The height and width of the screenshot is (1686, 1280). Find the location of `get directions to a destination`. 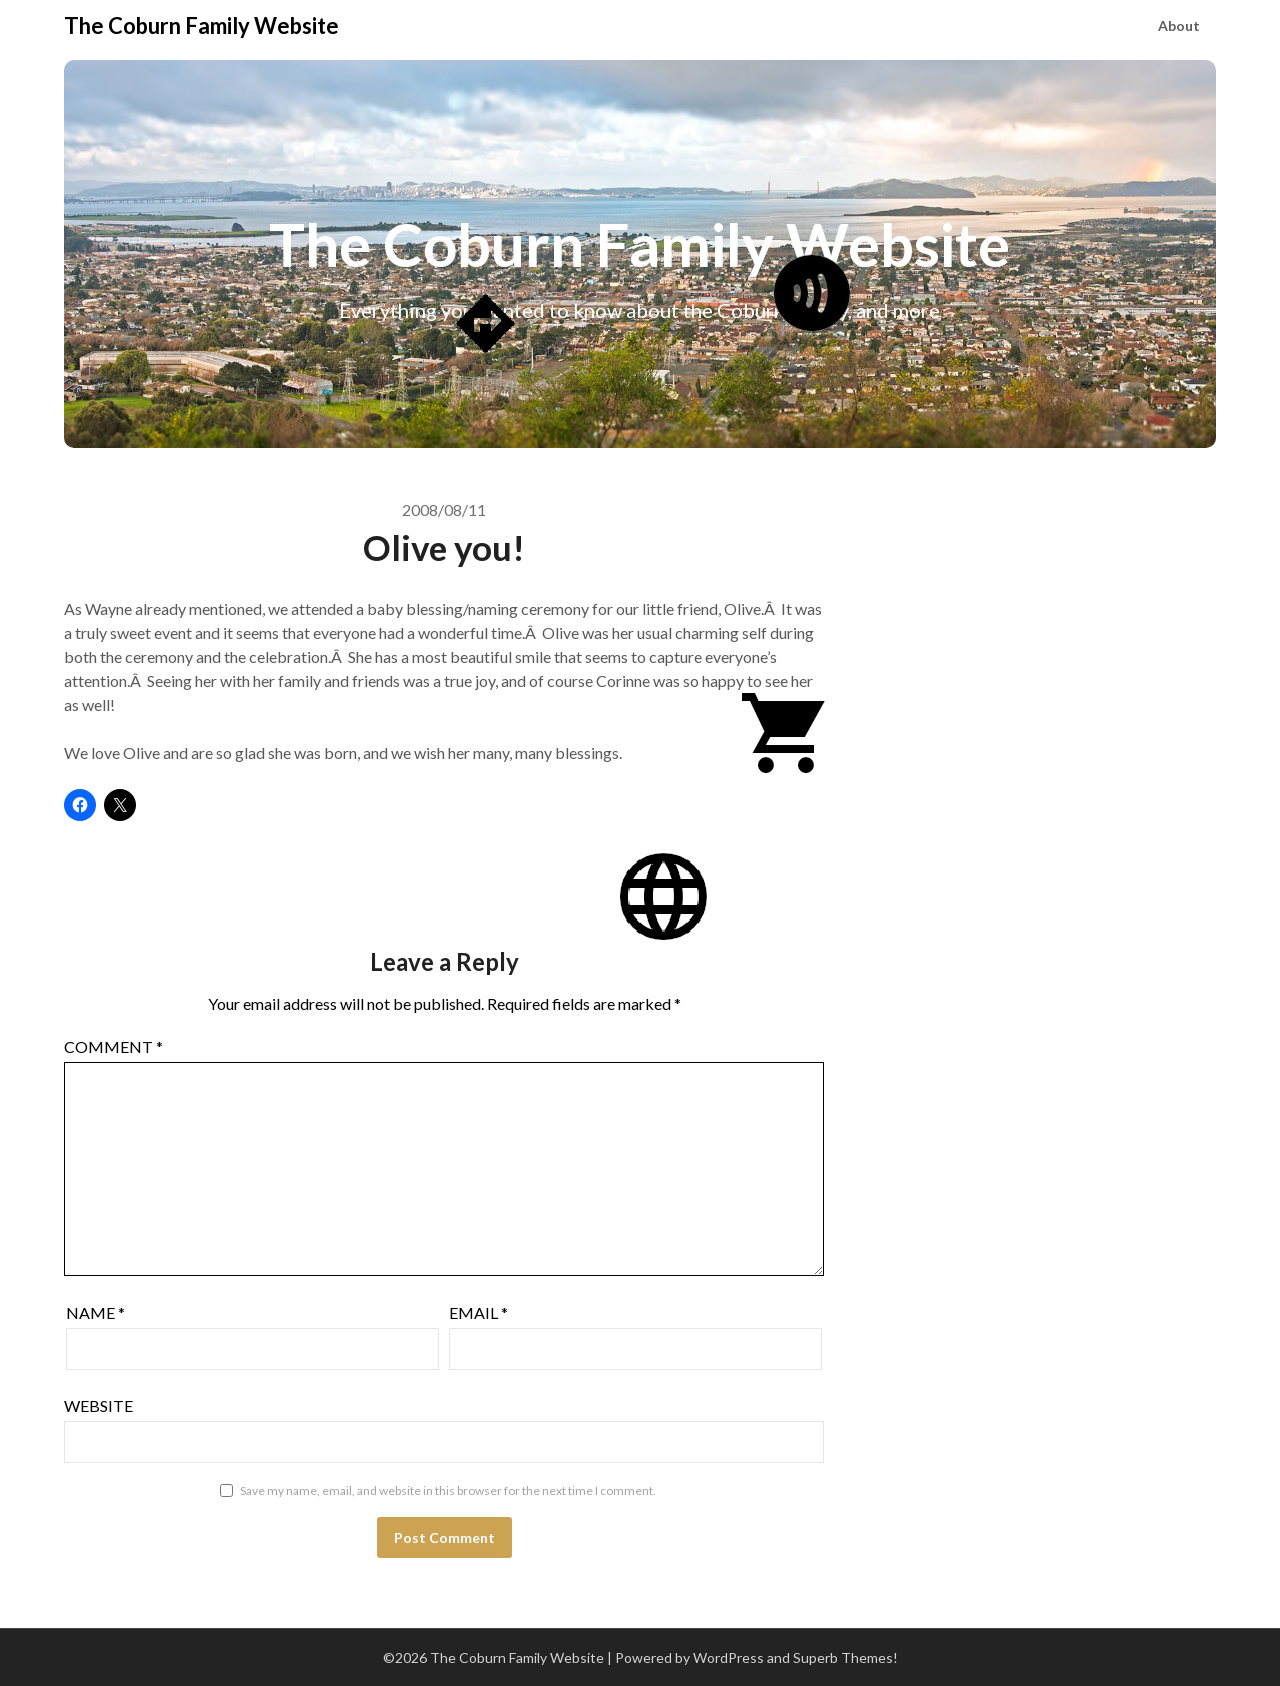

get directions to a destination is located at coordinates (485, 323).